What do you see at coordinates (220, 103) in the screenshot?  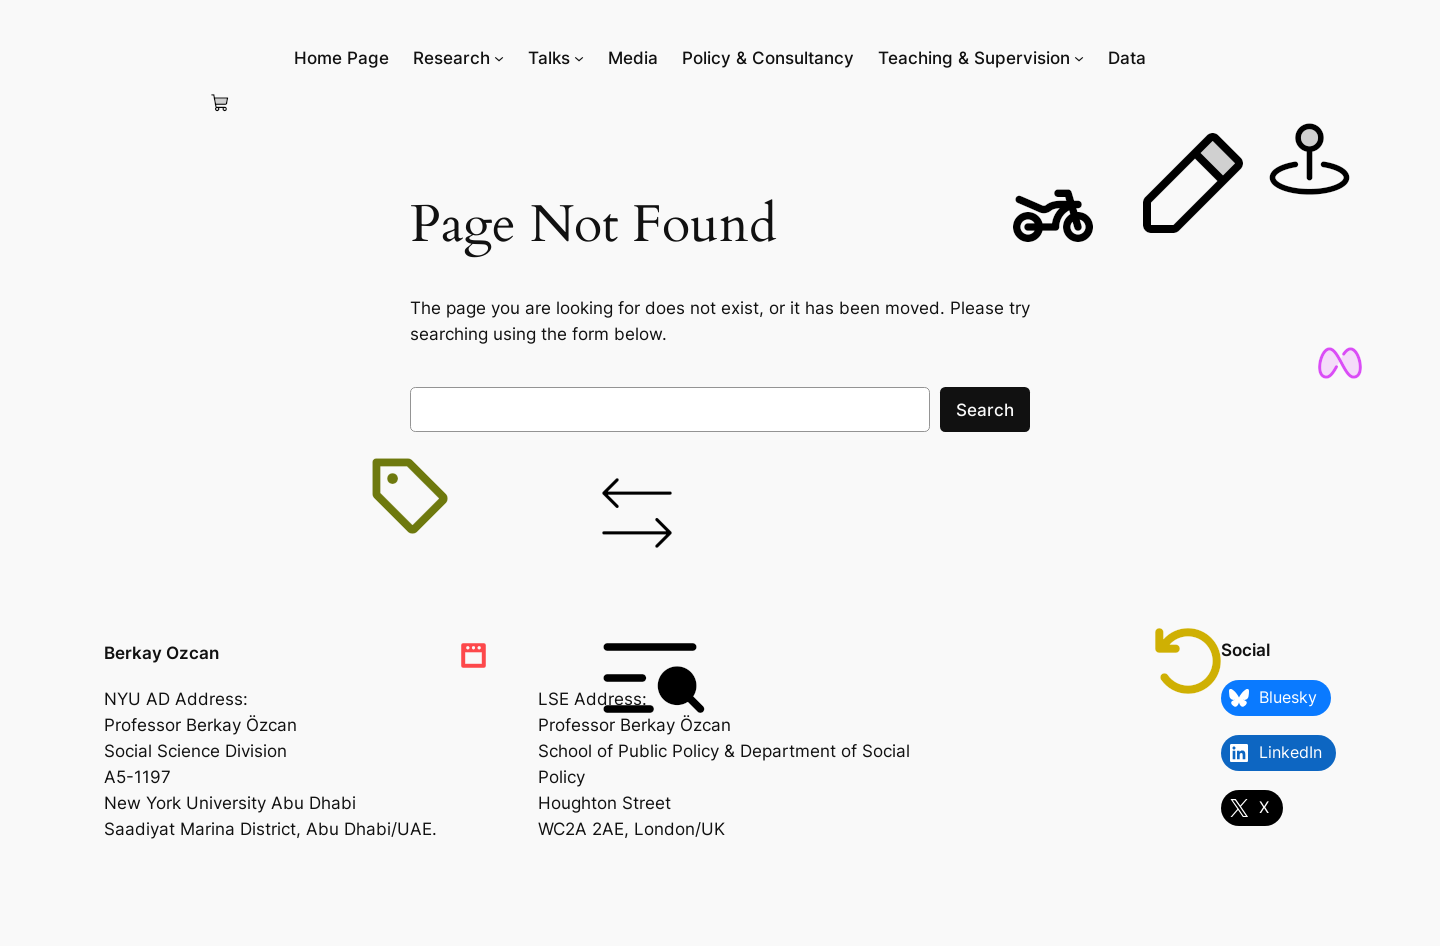 I see `view your shopping cart` at bounding box center [220, 103].